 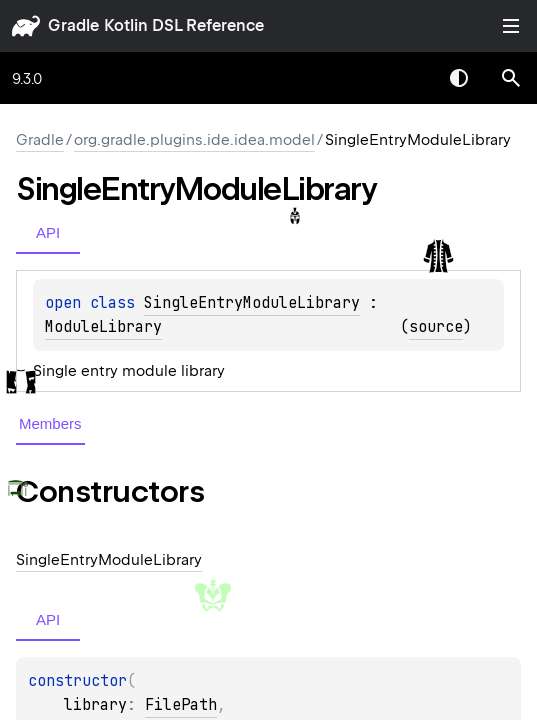 I want to click on indicates a dangerous terrain or obstacle ahead, so click(x=21, y=379).